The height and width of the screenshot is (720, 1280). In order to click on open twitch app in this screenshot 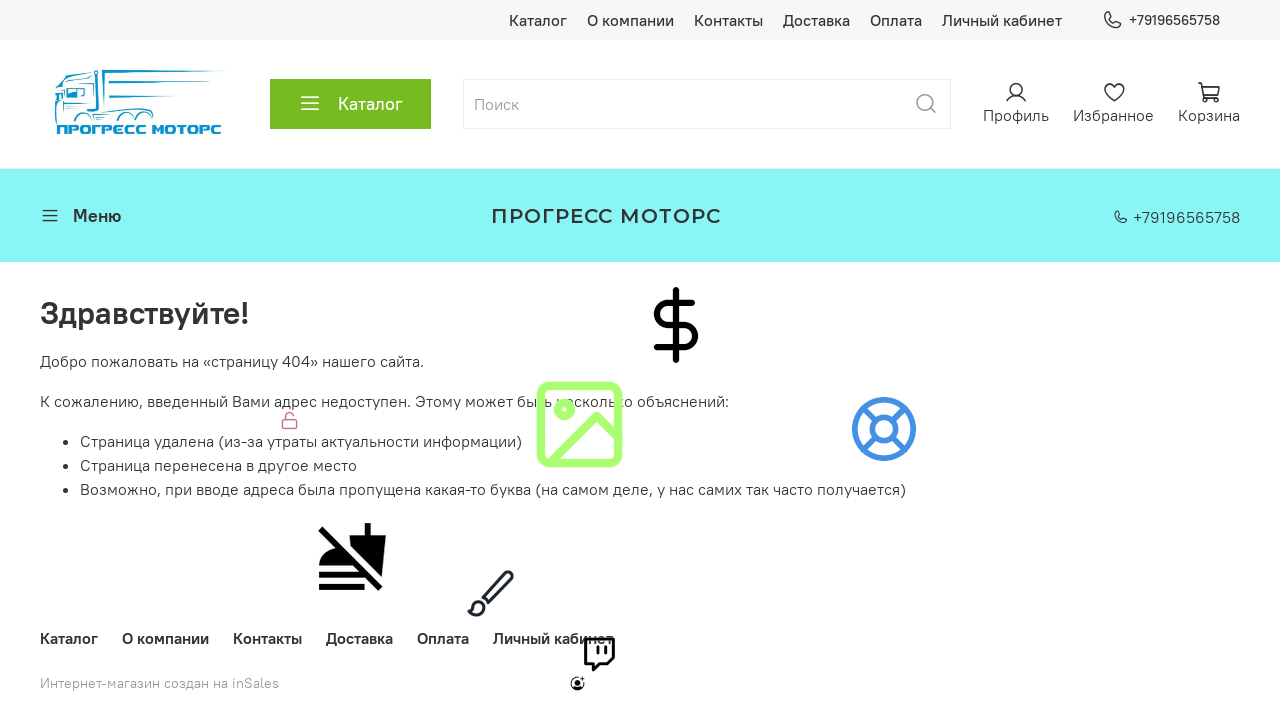, I will do `click(599, 654)`.